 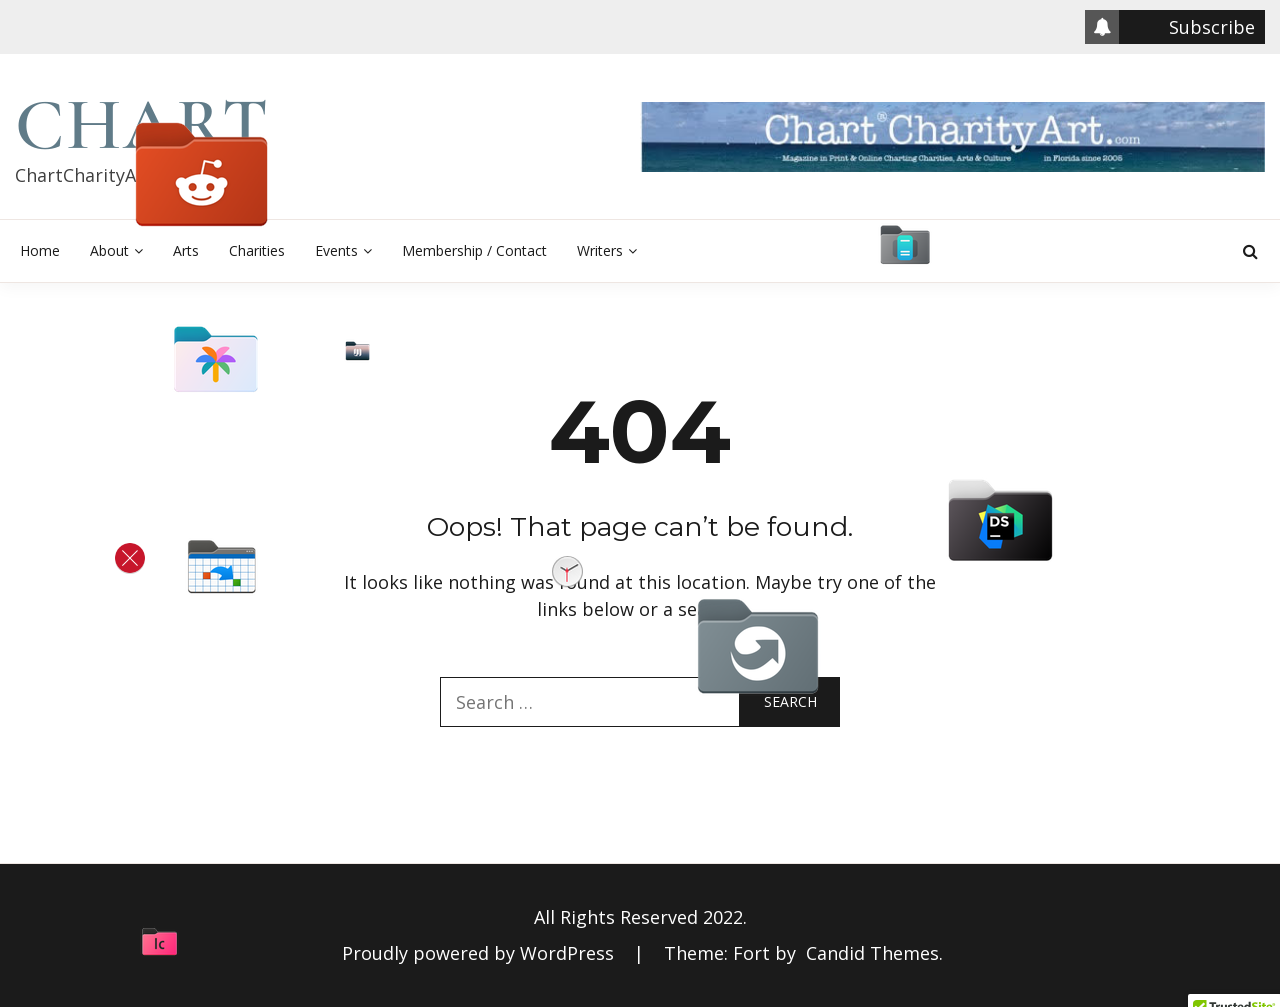 What do you see at coordinates (357, 351) in the screenshot?
I see `open your indie music folder` at bounding box center [357, 351].